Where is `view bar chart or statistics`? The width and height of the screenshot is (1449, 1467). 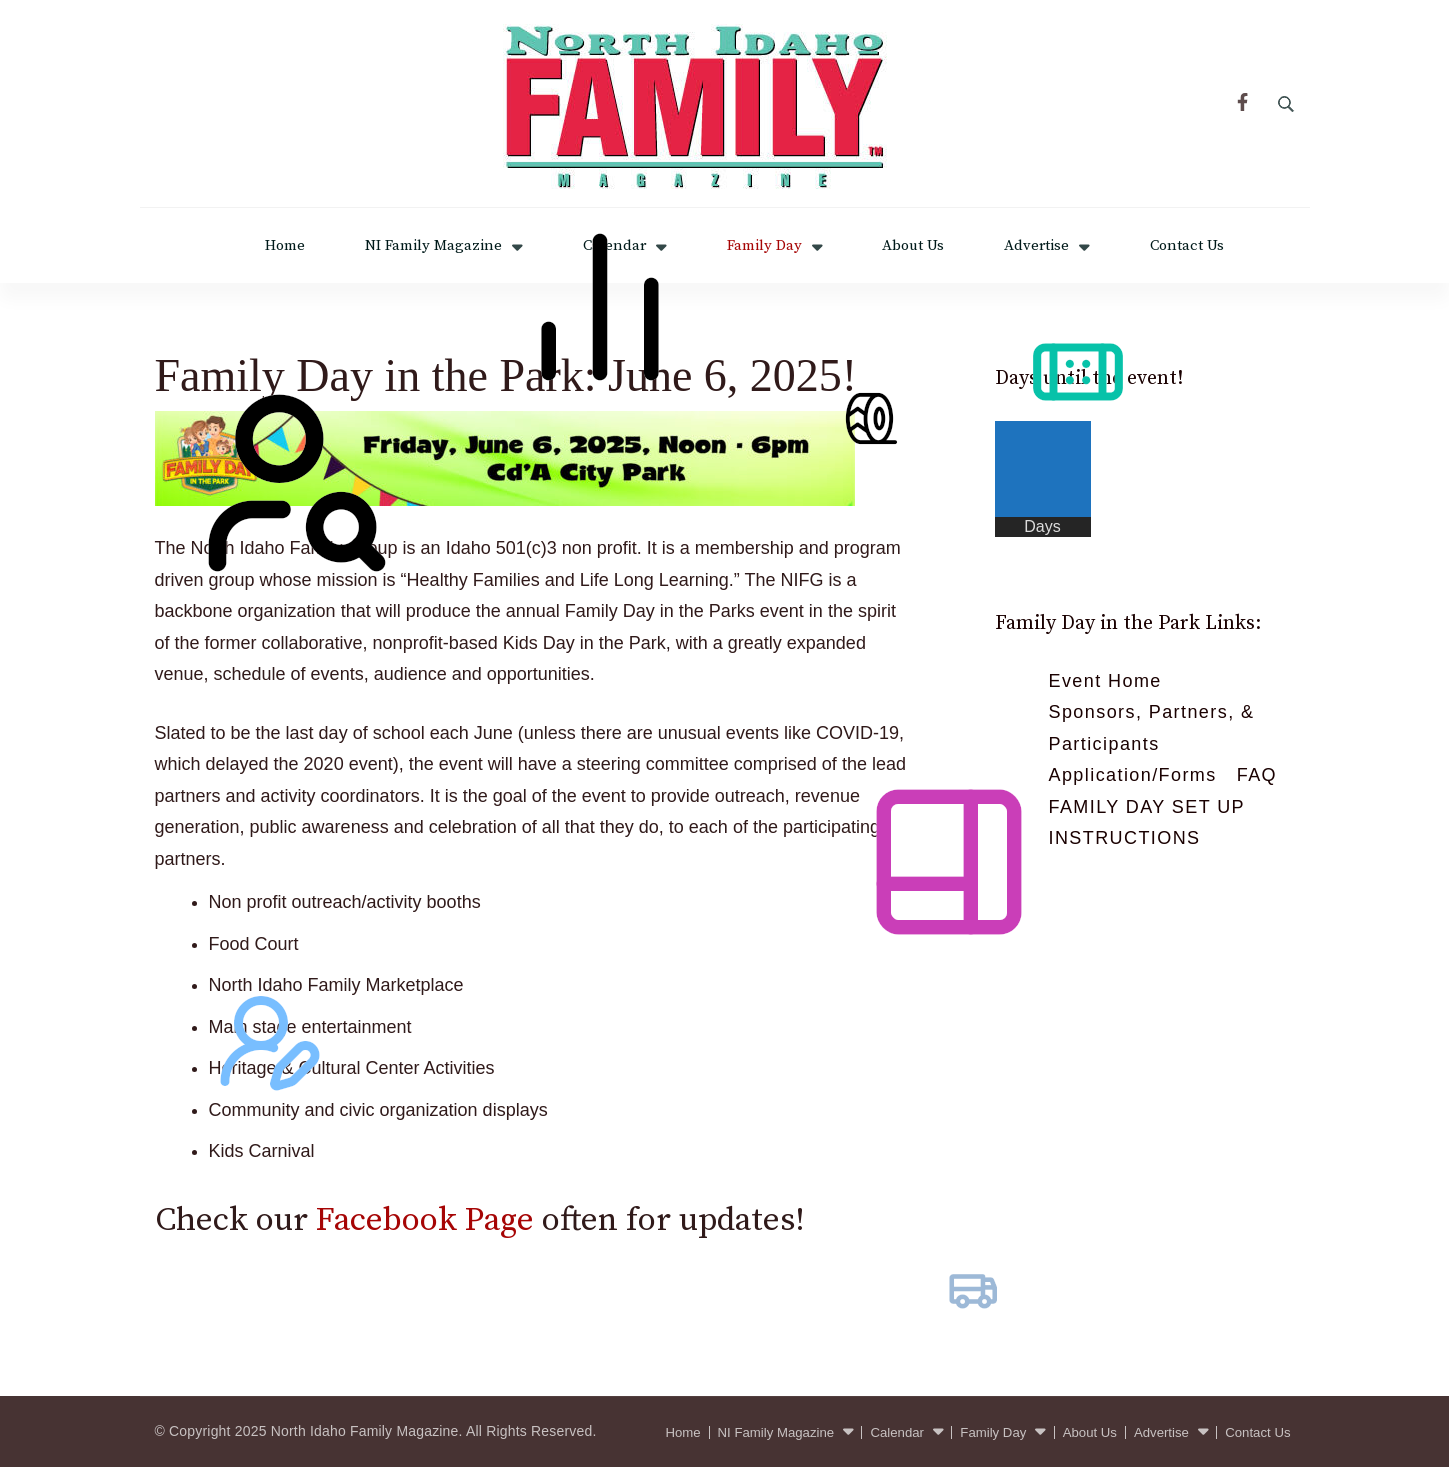 view bar chart or statistics is located at coordinates (600, 307).